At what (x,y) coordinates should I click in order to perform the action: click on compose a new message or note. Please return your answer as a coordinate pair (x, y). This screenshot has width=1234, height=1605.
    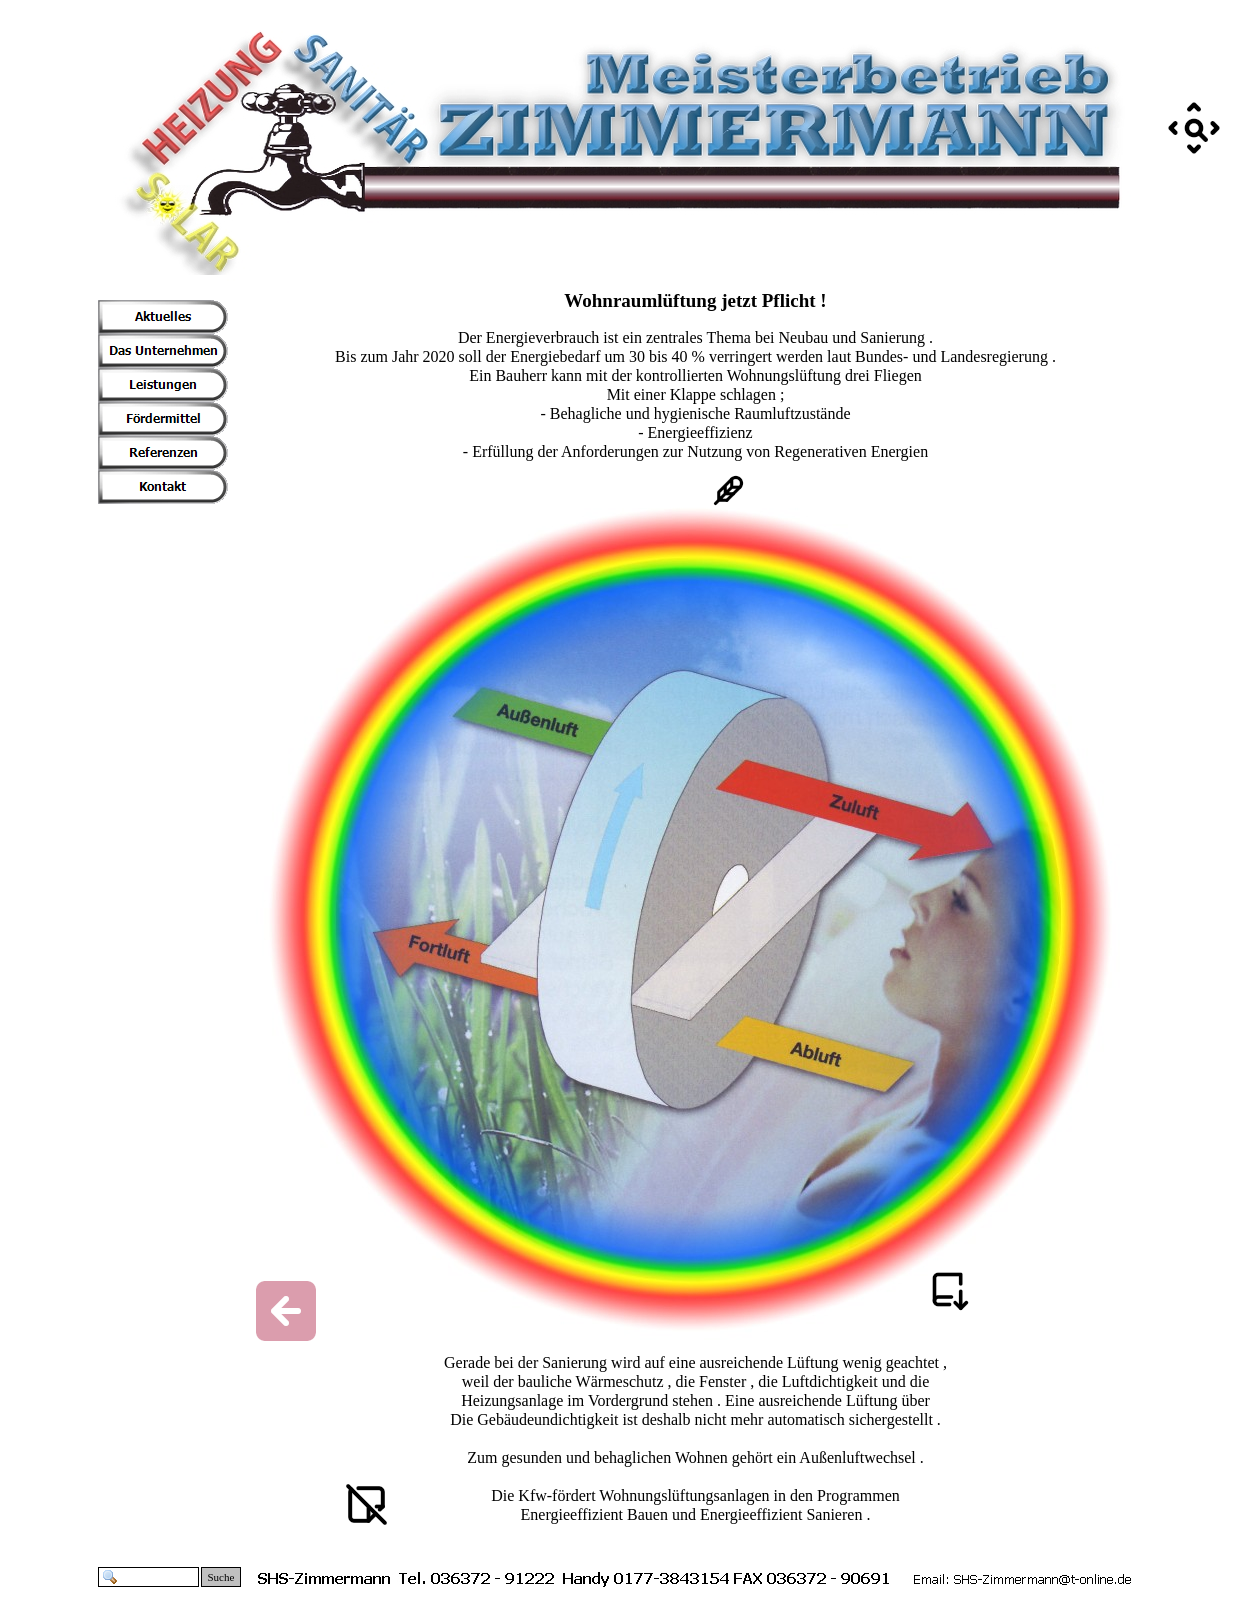
    Looking at the image, I should click on (728, 490).